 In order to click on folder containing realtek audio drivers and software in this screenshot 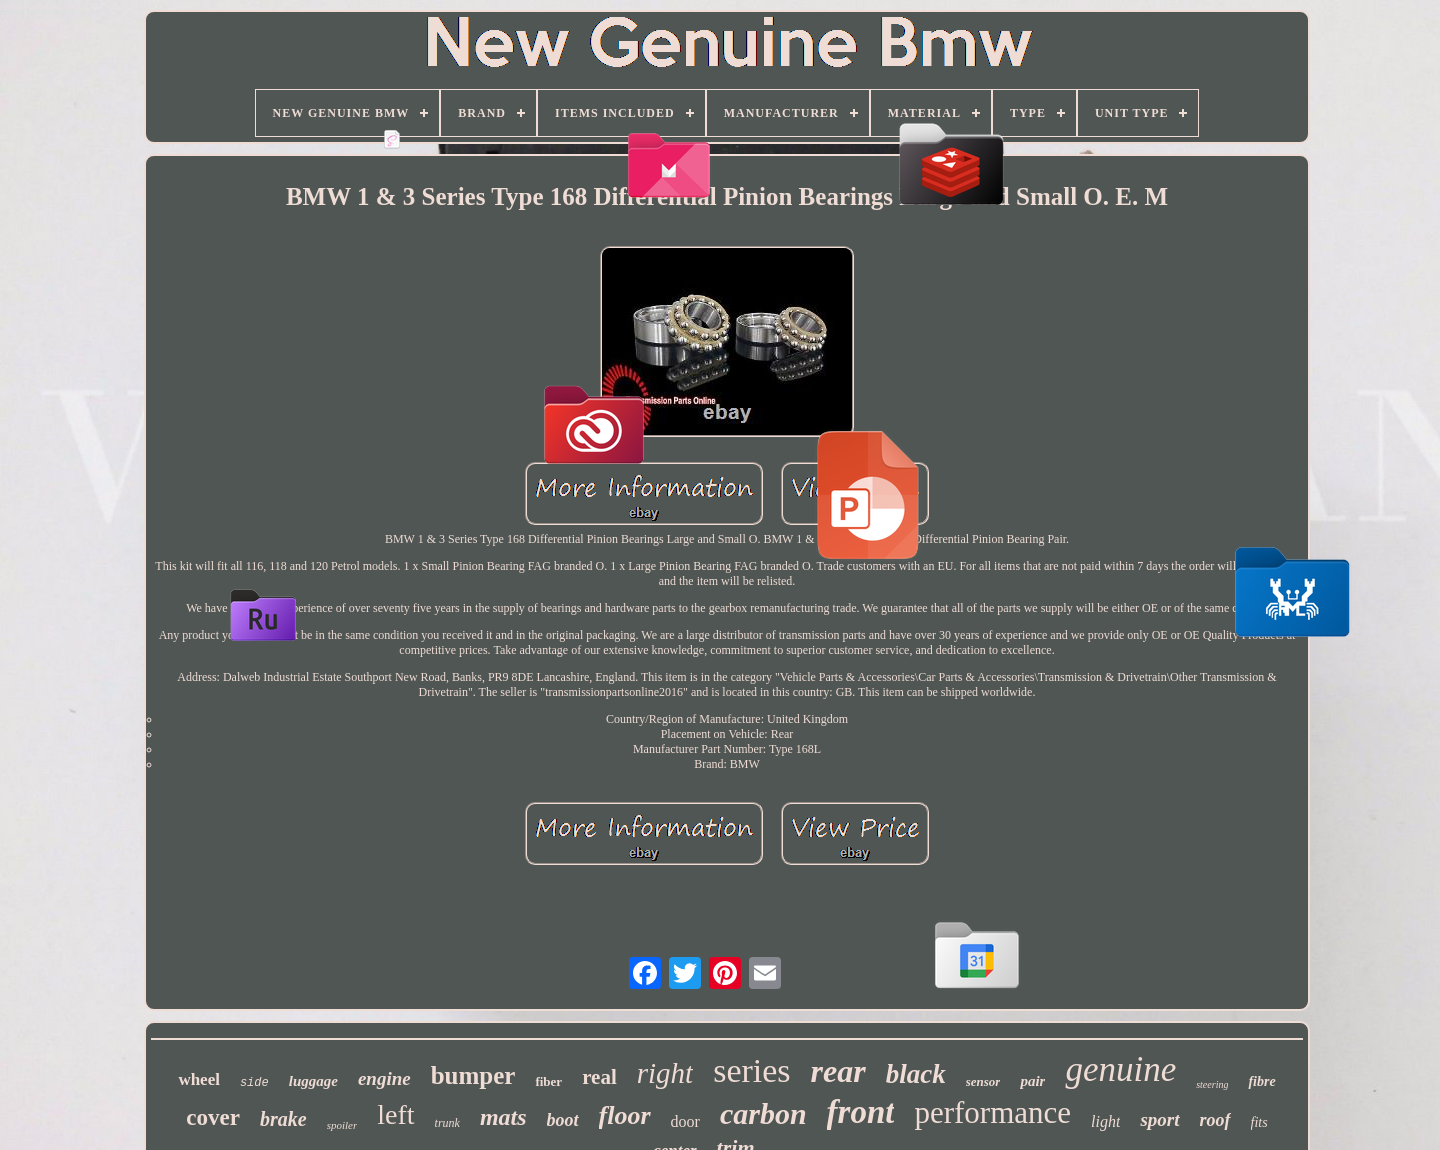, I will do `click(1292, 595)`.